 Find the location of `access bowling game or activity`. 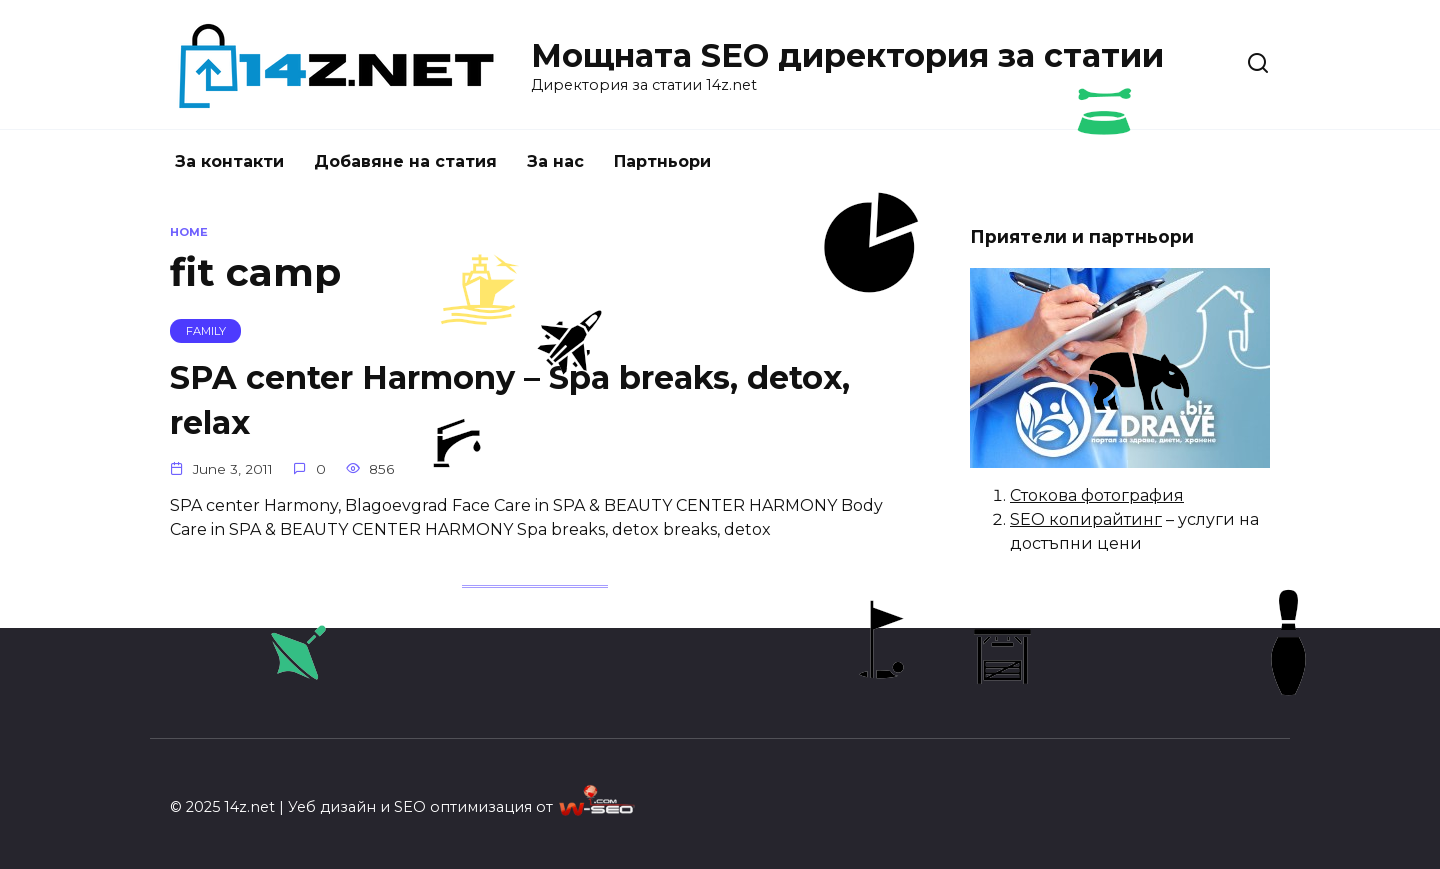

access bowling game or activity is located at coordinates (1288, 642).